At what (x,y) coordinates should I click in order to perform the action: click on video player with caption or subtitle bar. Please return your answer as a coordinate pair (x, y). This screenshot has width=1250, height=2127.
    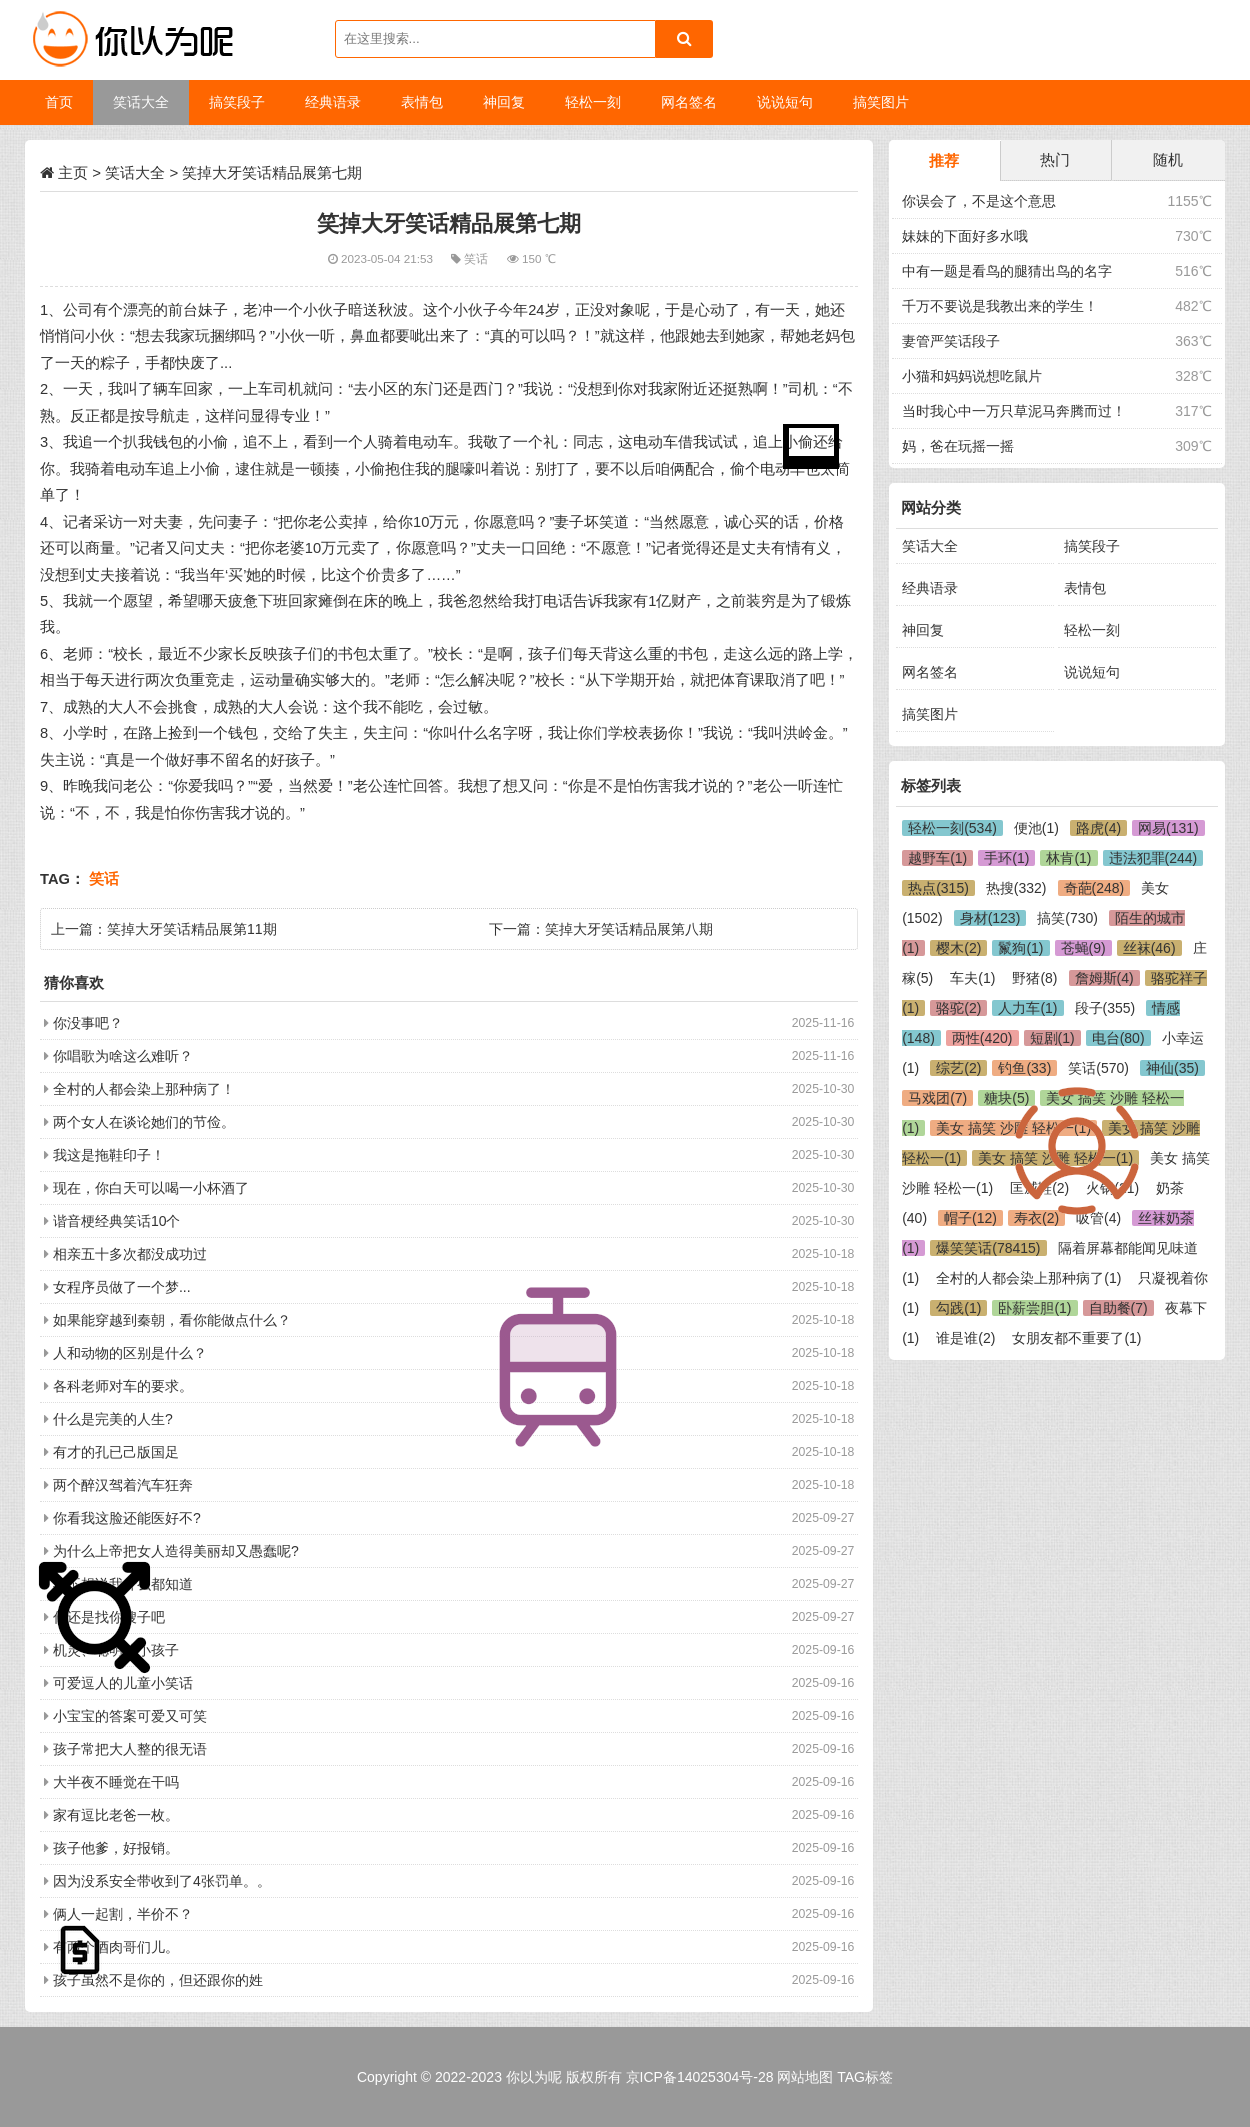
    Looking at the image, I should click on (811, 446).